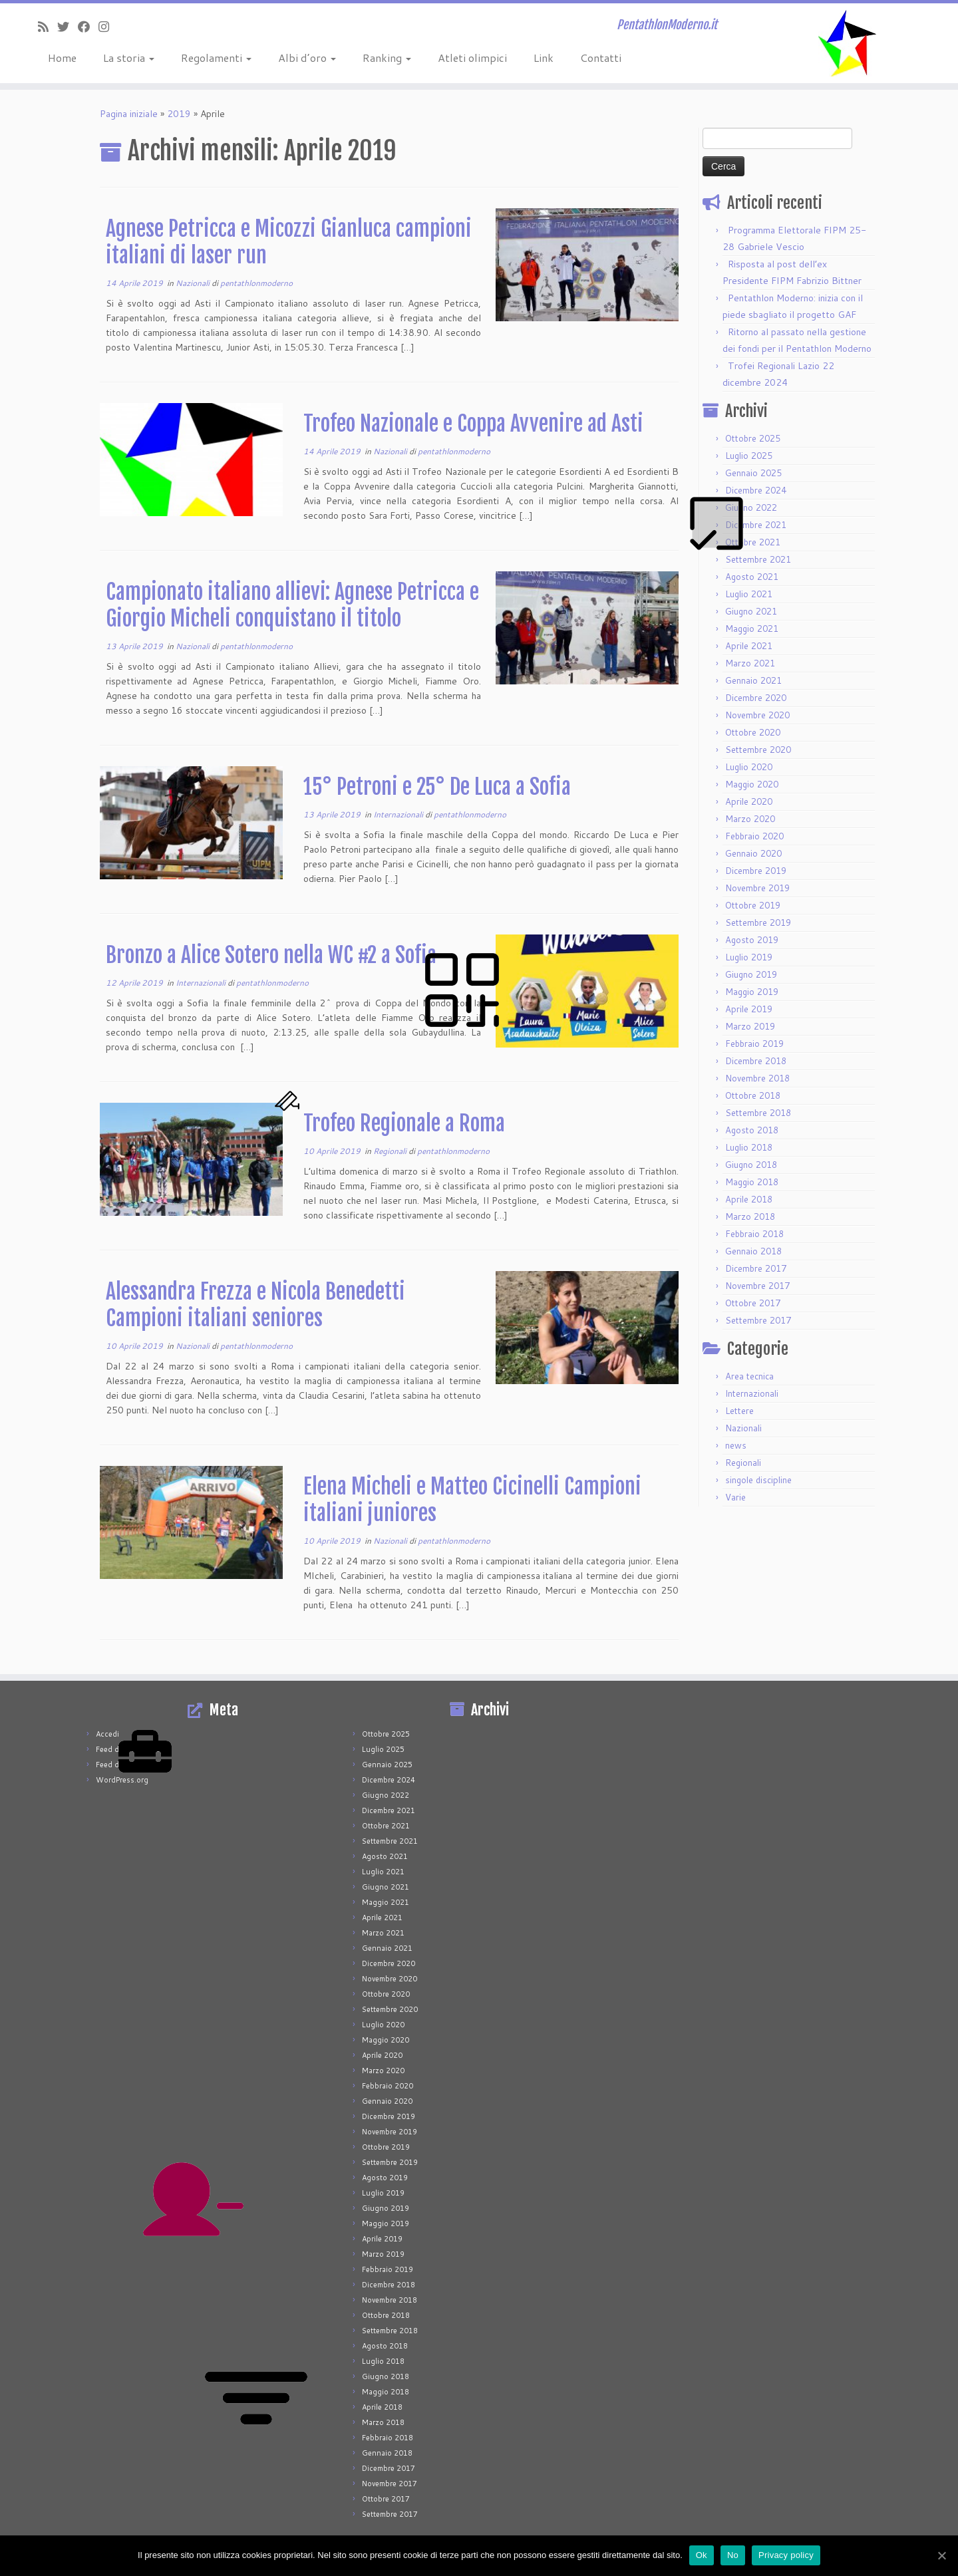  What do you see at coordinates (145, 1751) in the screenshot?
I see `access home repair services` at bounding box center [145, 1751].